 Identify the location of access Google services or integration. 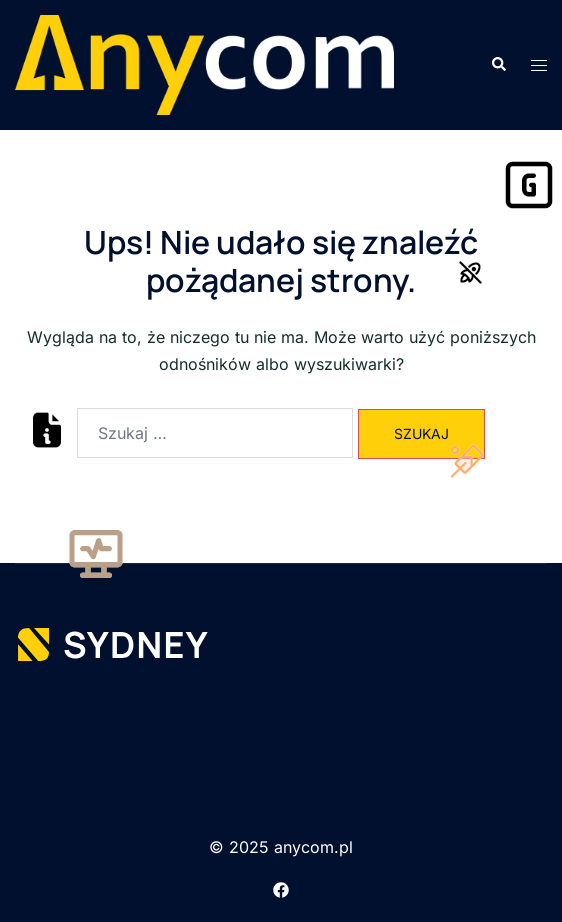
(529, 185).